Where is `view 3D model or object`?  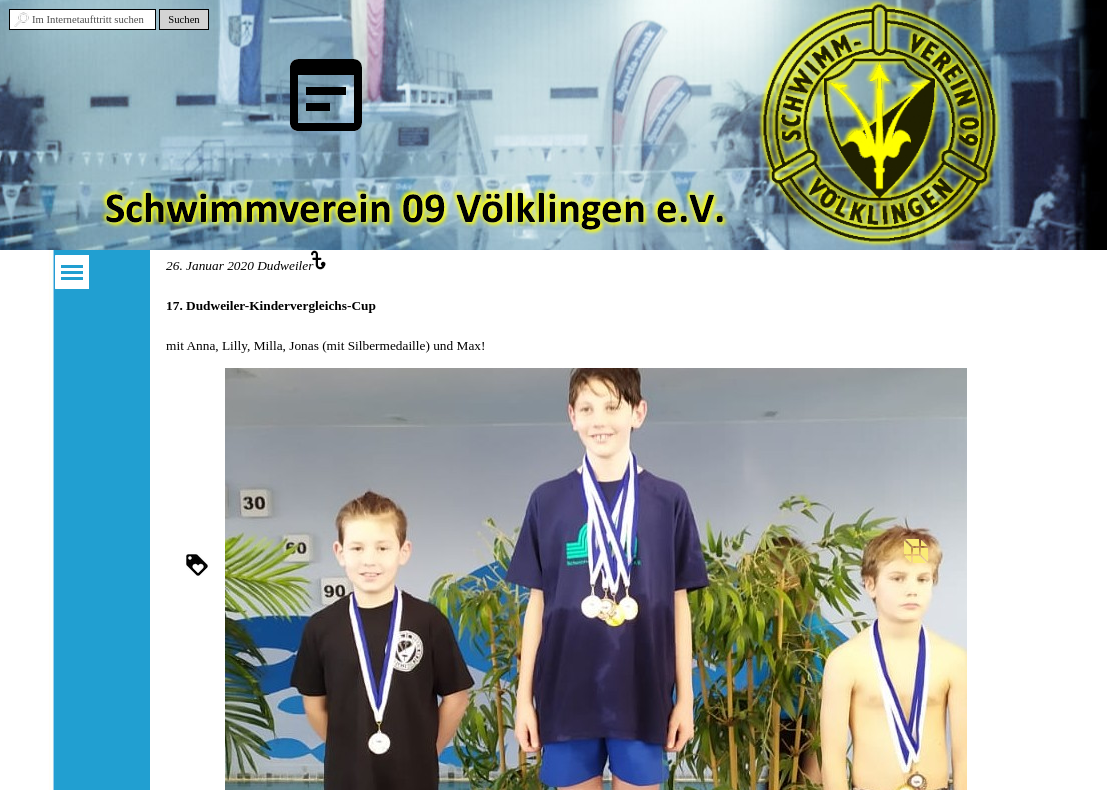
view 3D model or object is located at coordinates (916, 551).